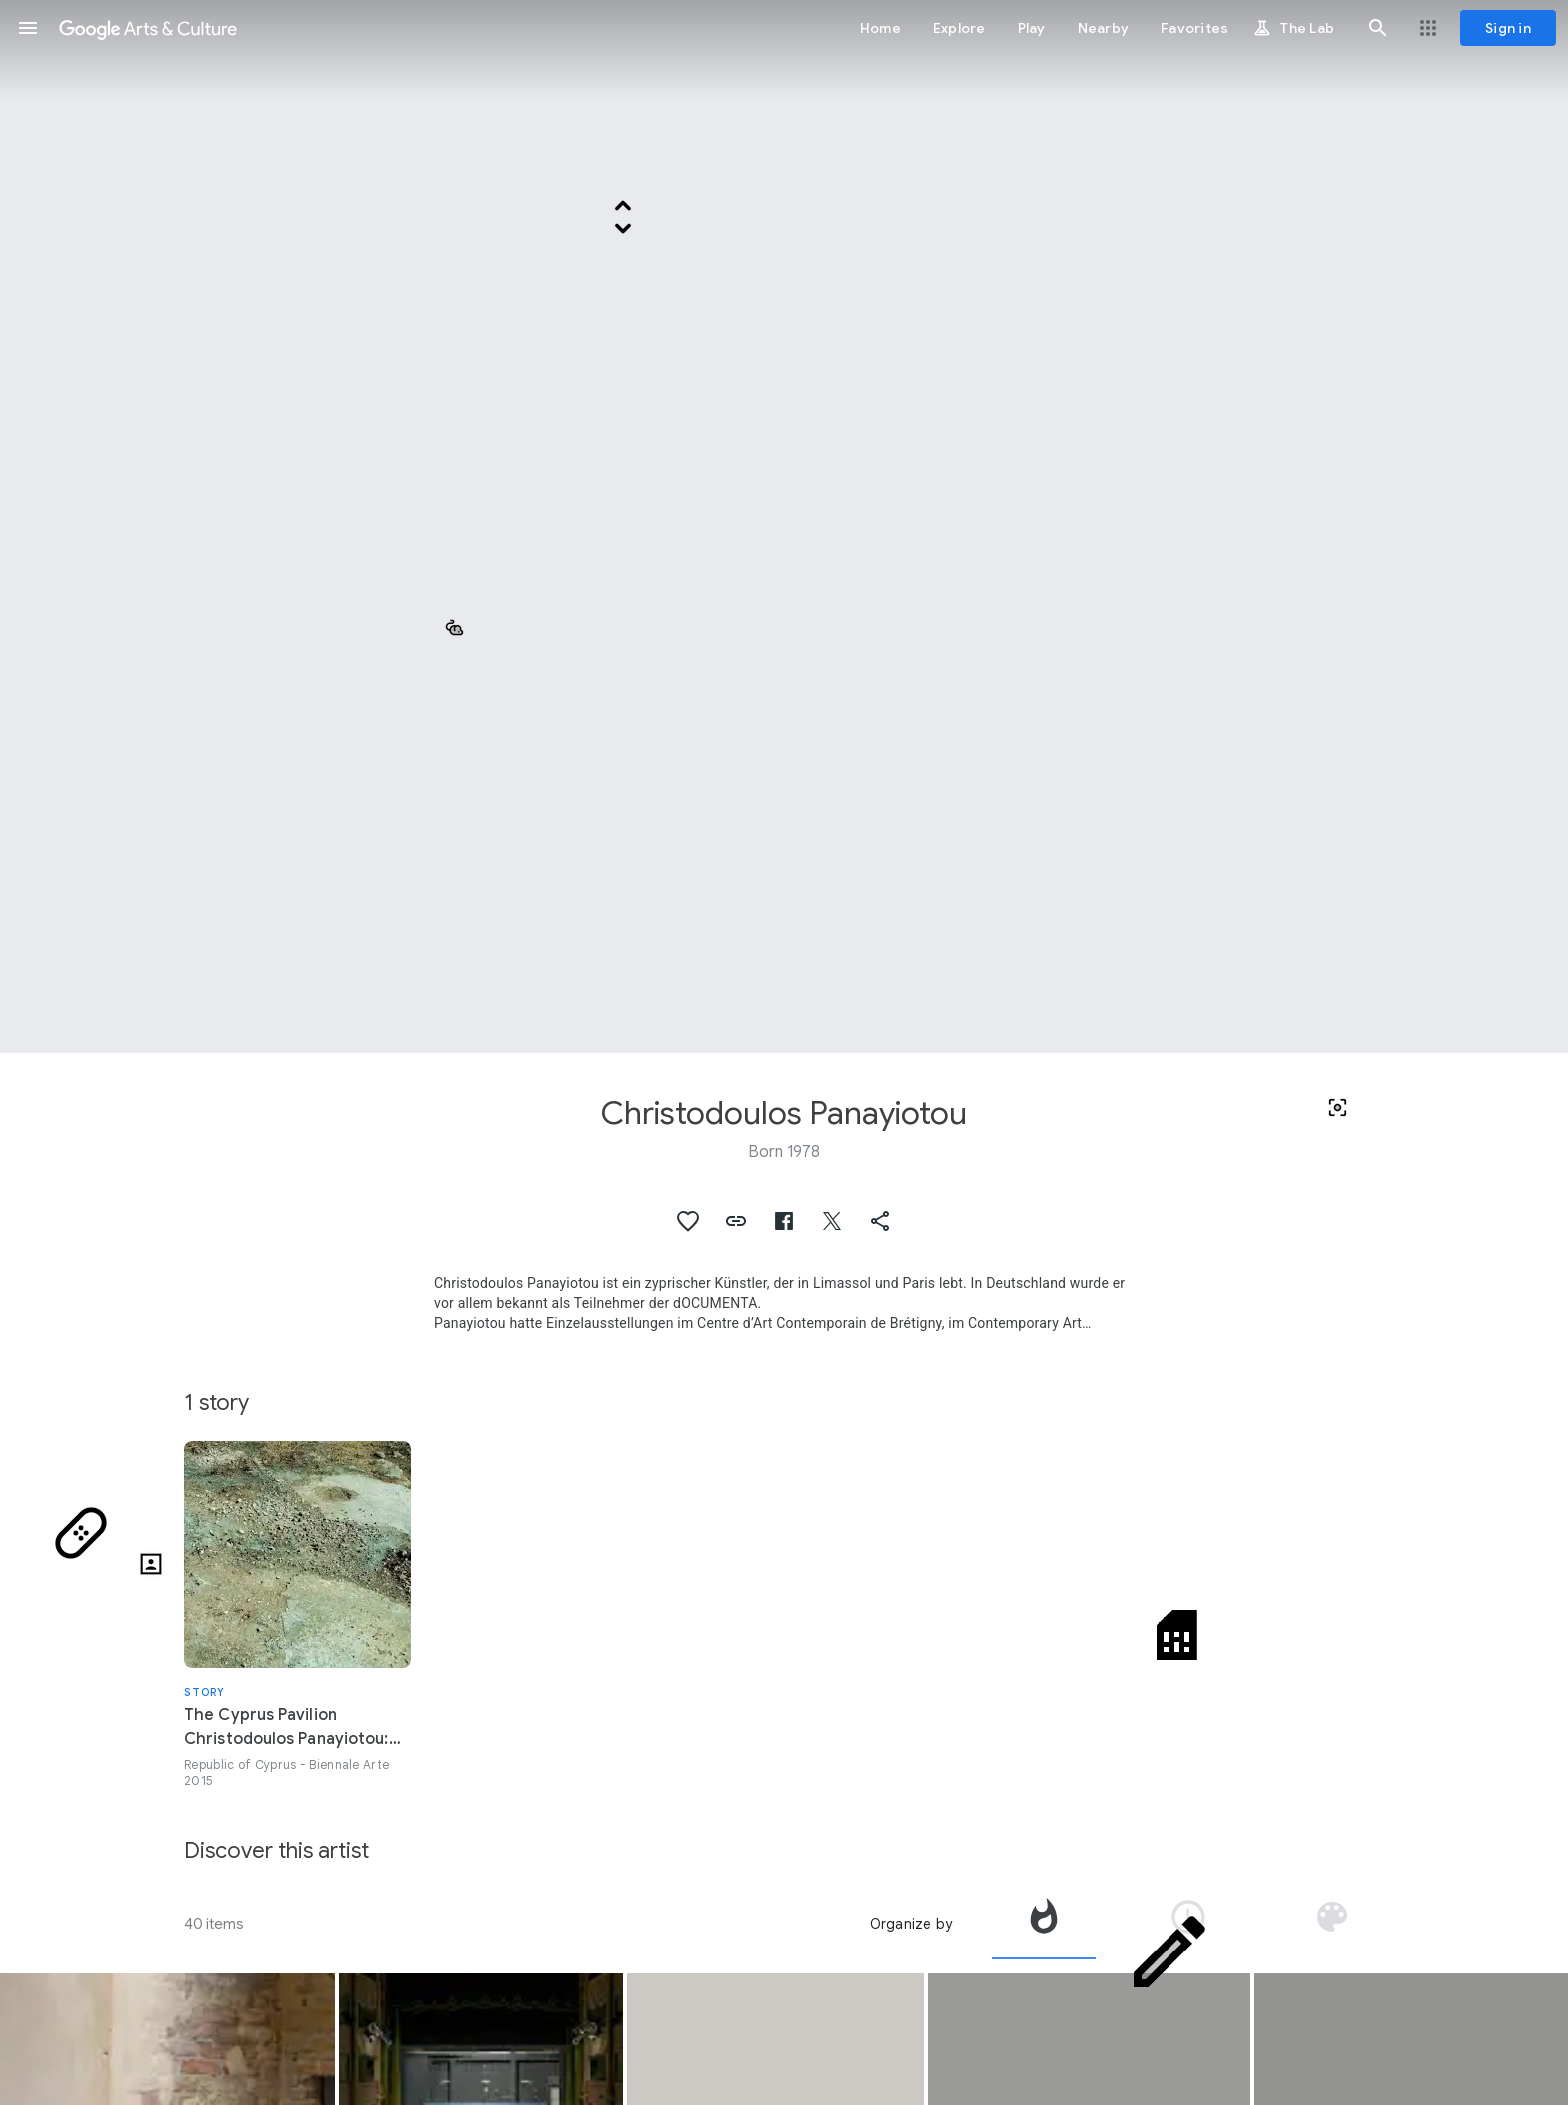 This screenshot has height=2105, width=1568. Describe the element at coordinates (151, 1564) in the screenshot. I see `switch to portrait orientation mode` at that location.